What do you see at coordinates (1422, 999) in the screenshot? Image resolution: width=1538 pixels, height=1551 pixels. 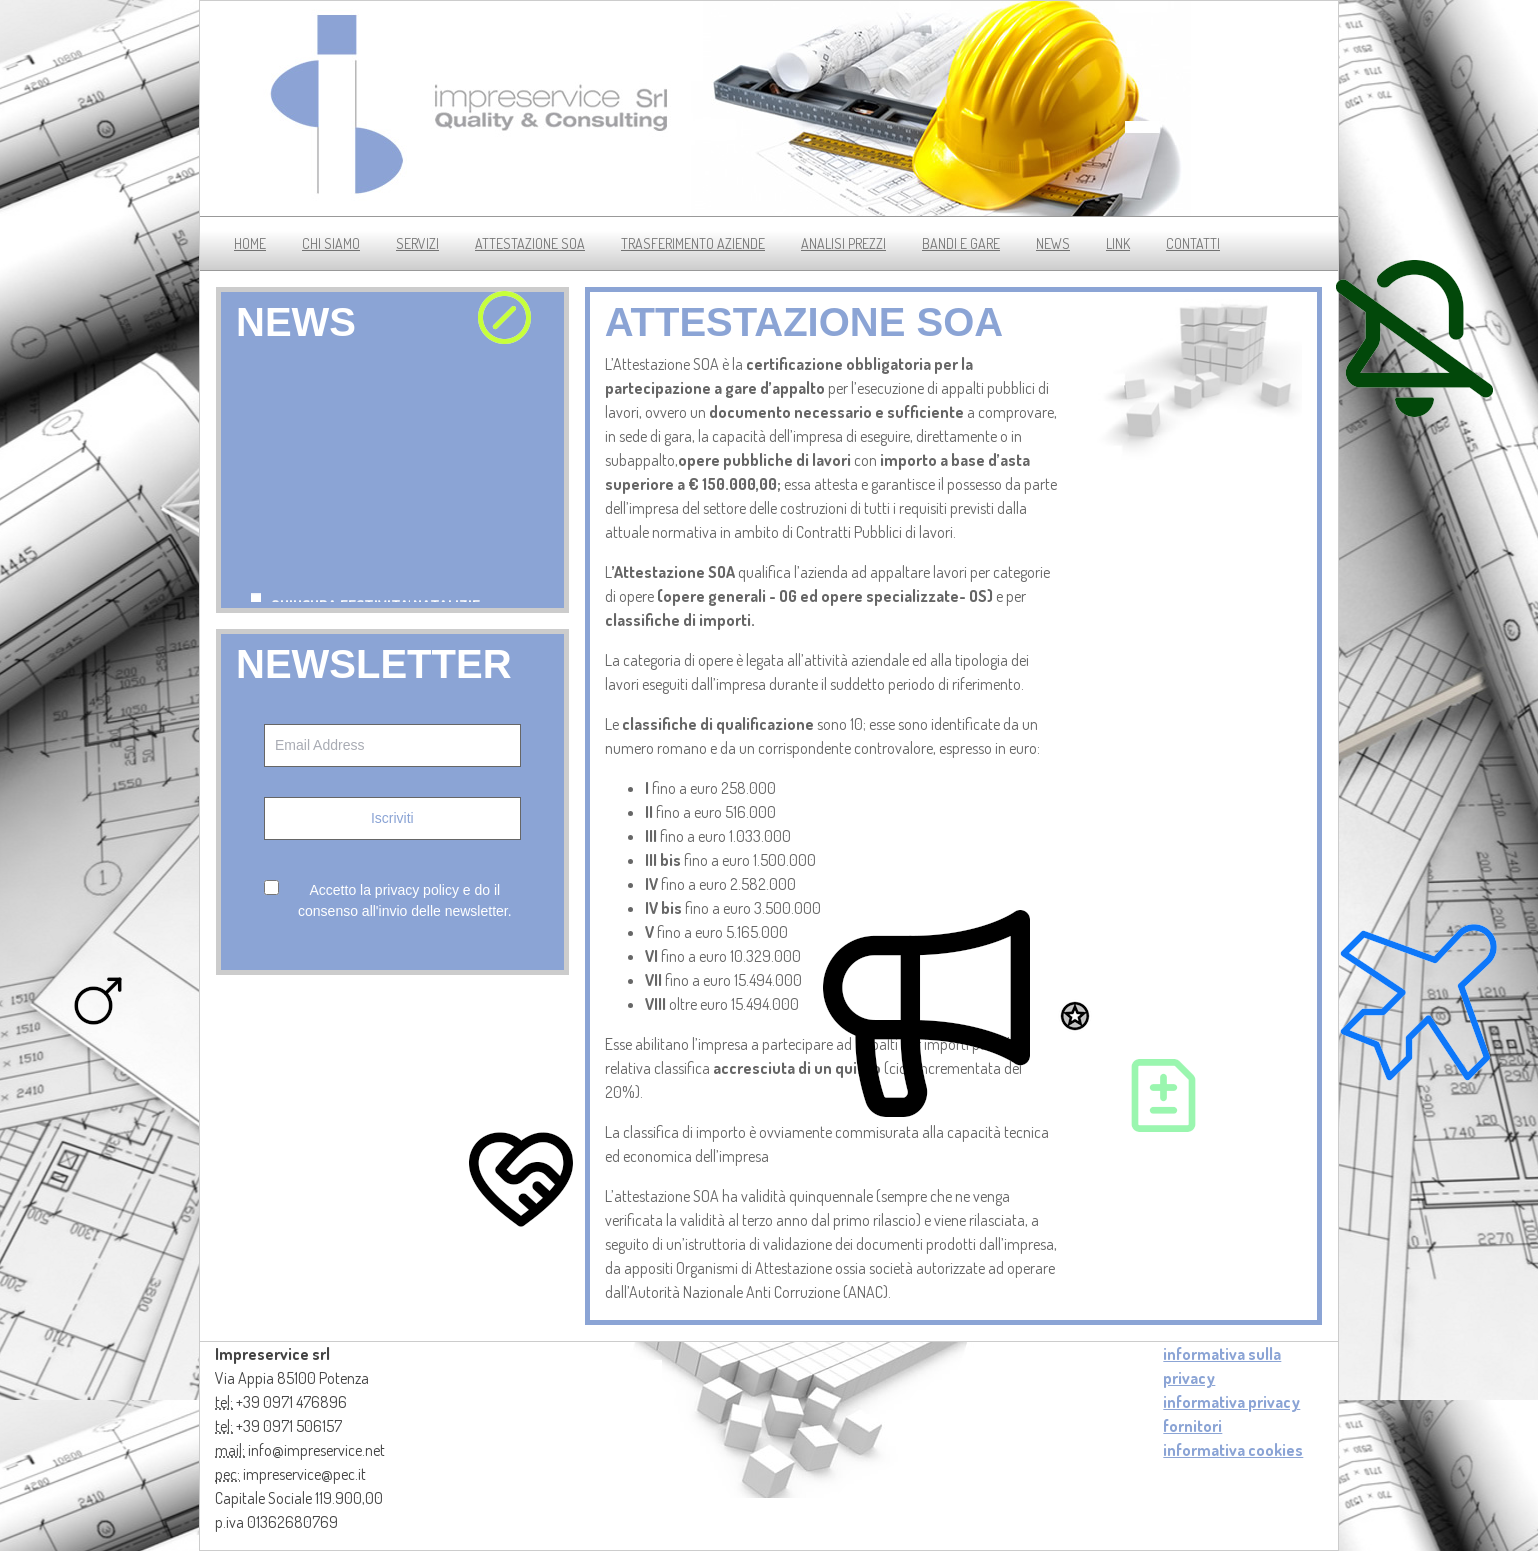 I see `enable airplane mode` at bounding box center [1422, 999].